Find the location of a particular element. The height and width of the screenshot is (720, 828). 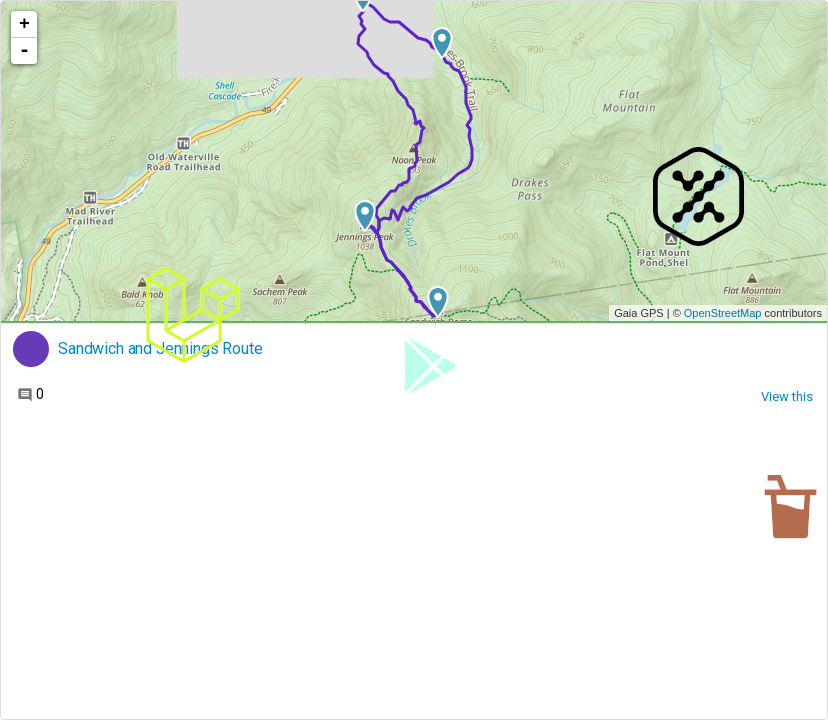

Laravel framework branding or integration is located at coordinates (193, 315).